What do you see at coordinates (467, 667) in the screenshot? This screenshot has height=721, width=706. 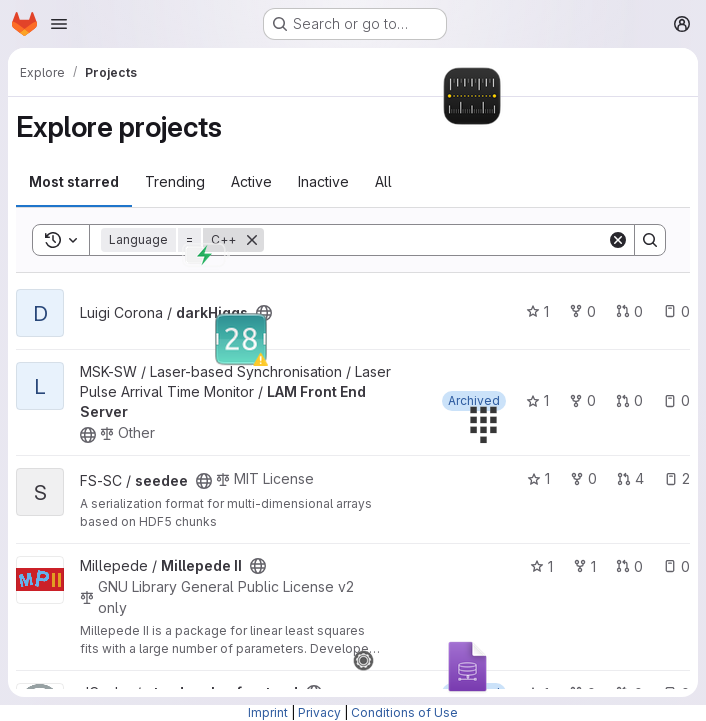 I see `kexi database connection file` at bounding box center [467, 667].